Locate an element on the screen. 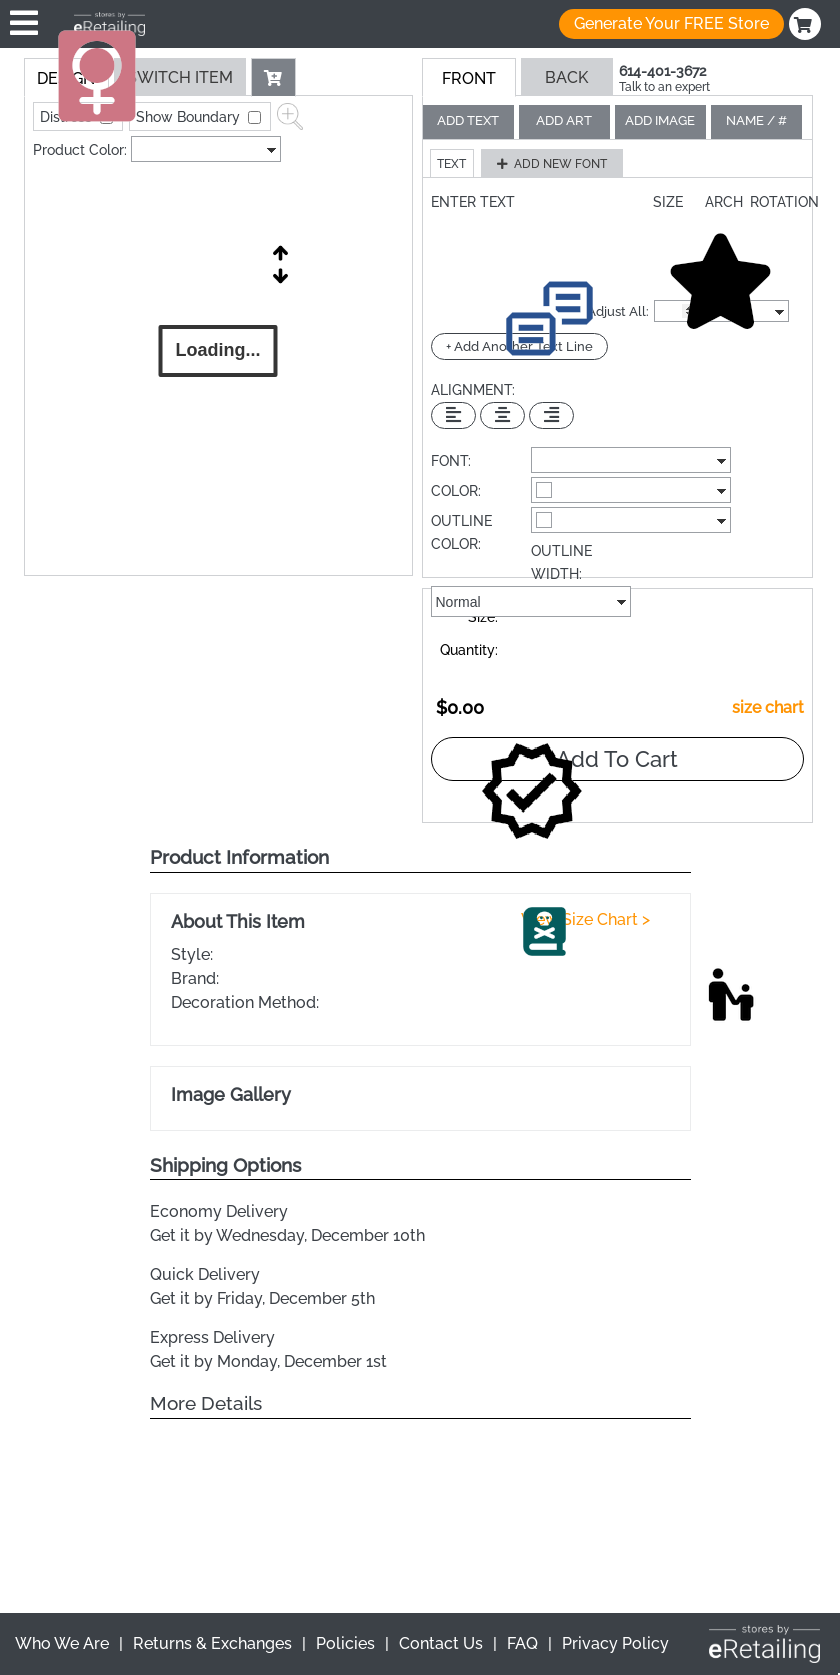  indicates female gender option is located at coordinates (97, 76).